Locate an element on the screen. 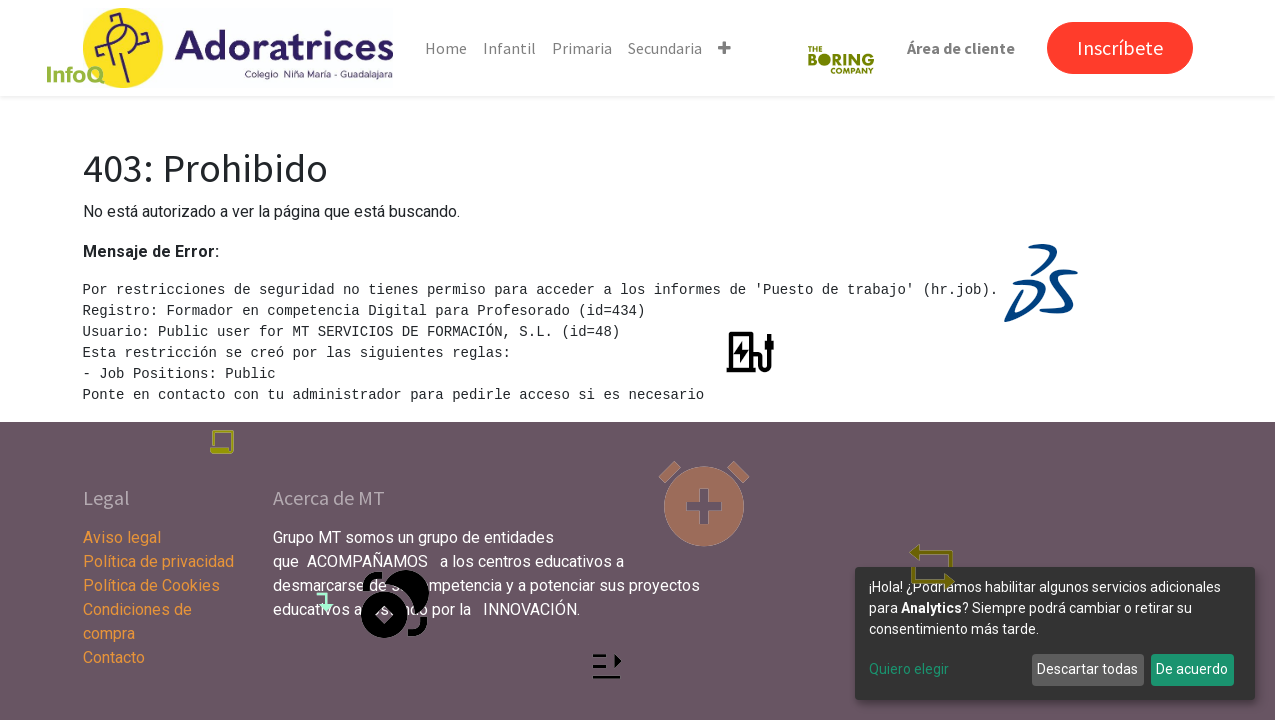  the boring company logo is located at coordinates (841, 60).